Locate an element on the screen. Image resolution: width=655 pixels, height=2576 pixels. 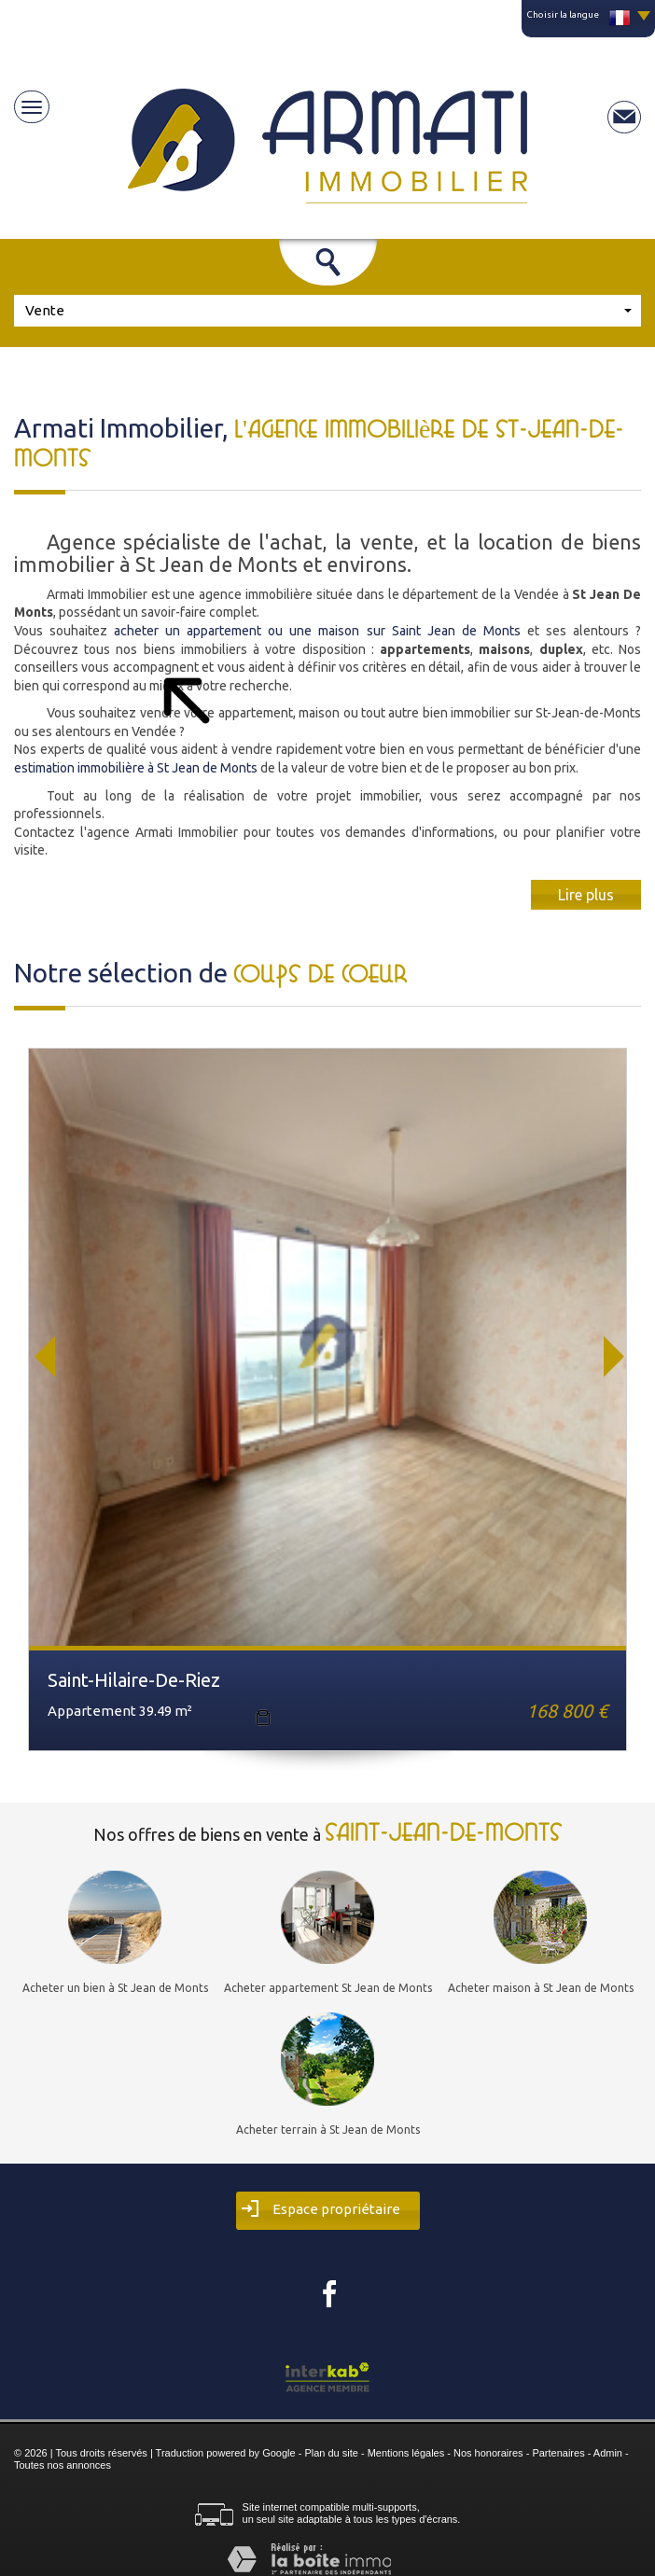
navigate to parent folder or previous level is located at coordinates (187, 701).